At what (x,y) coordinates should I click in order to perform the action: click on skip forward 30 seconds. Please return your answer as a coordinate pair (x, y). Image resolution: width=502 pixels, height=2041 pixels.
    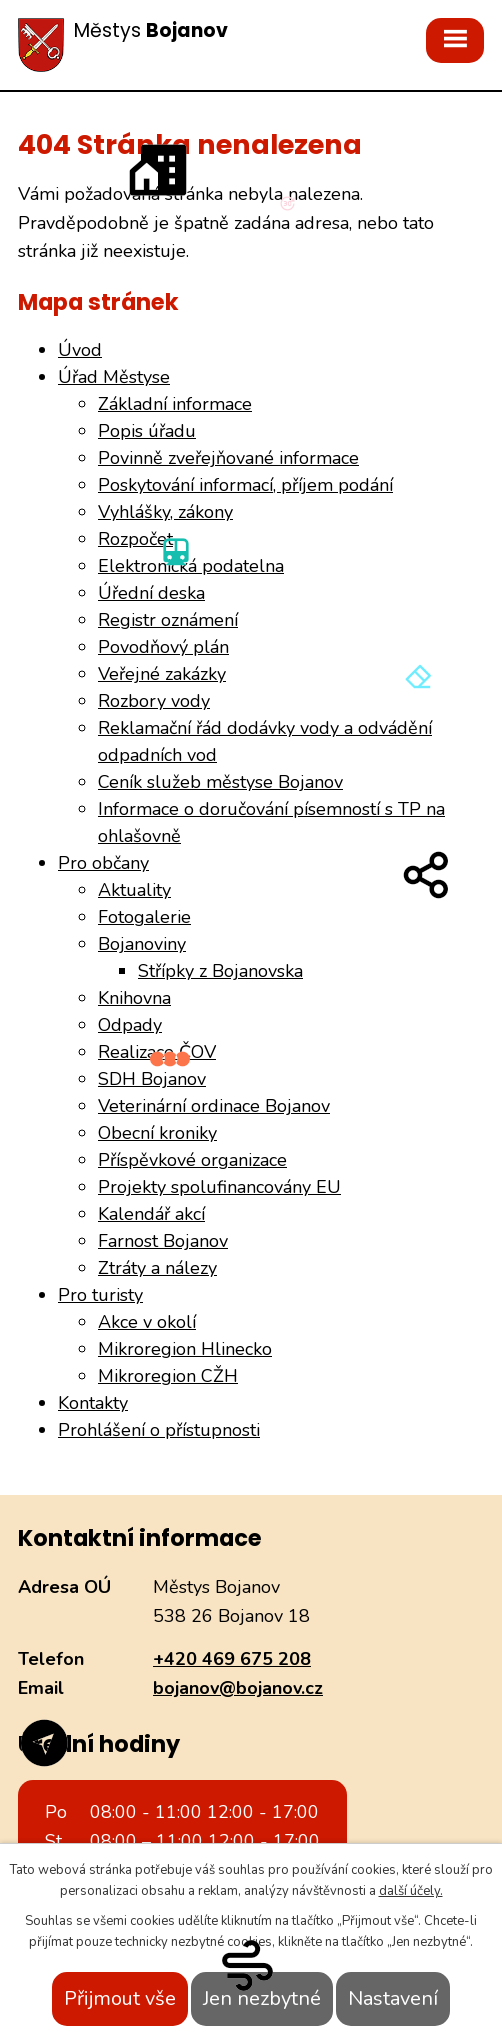
    Looking at the image, I should click on (287, 203).